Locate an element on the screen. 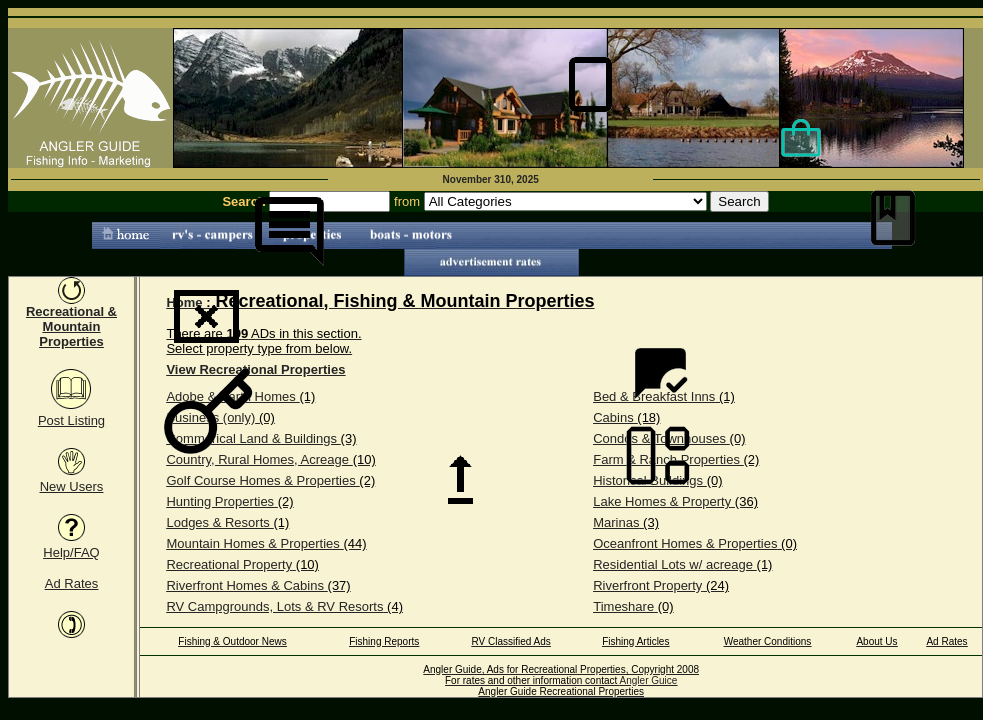  message has been read is located at coordinates (660, 373).